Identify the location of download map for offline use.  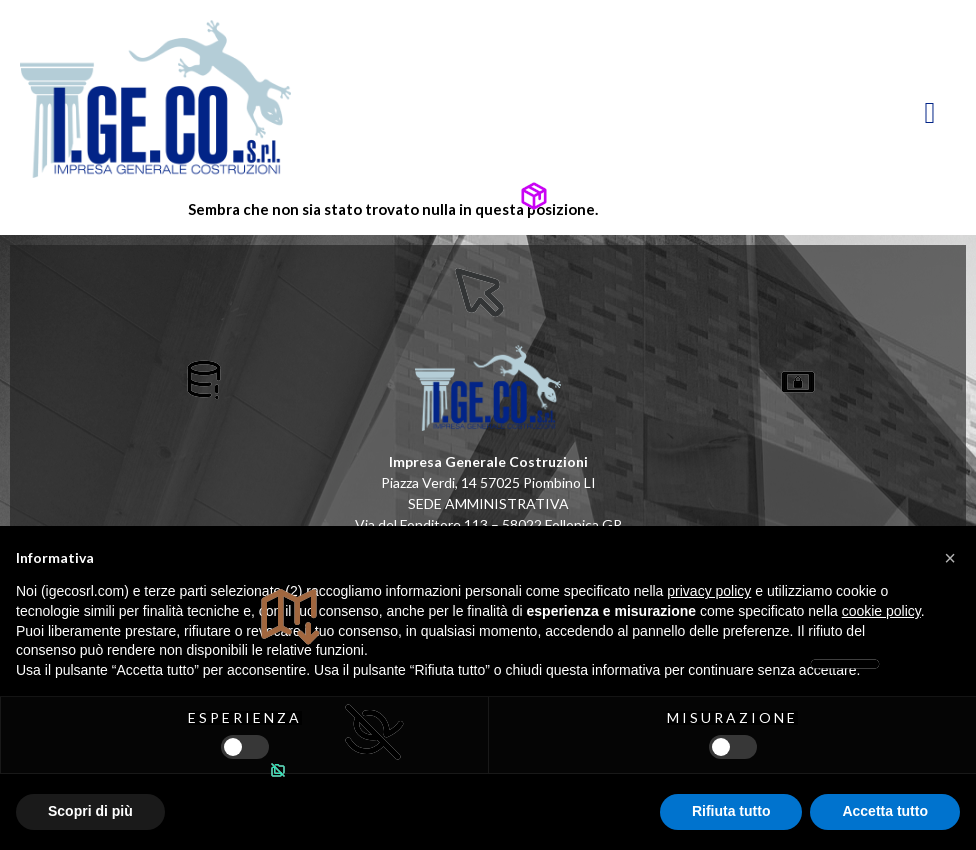
(289, 614).